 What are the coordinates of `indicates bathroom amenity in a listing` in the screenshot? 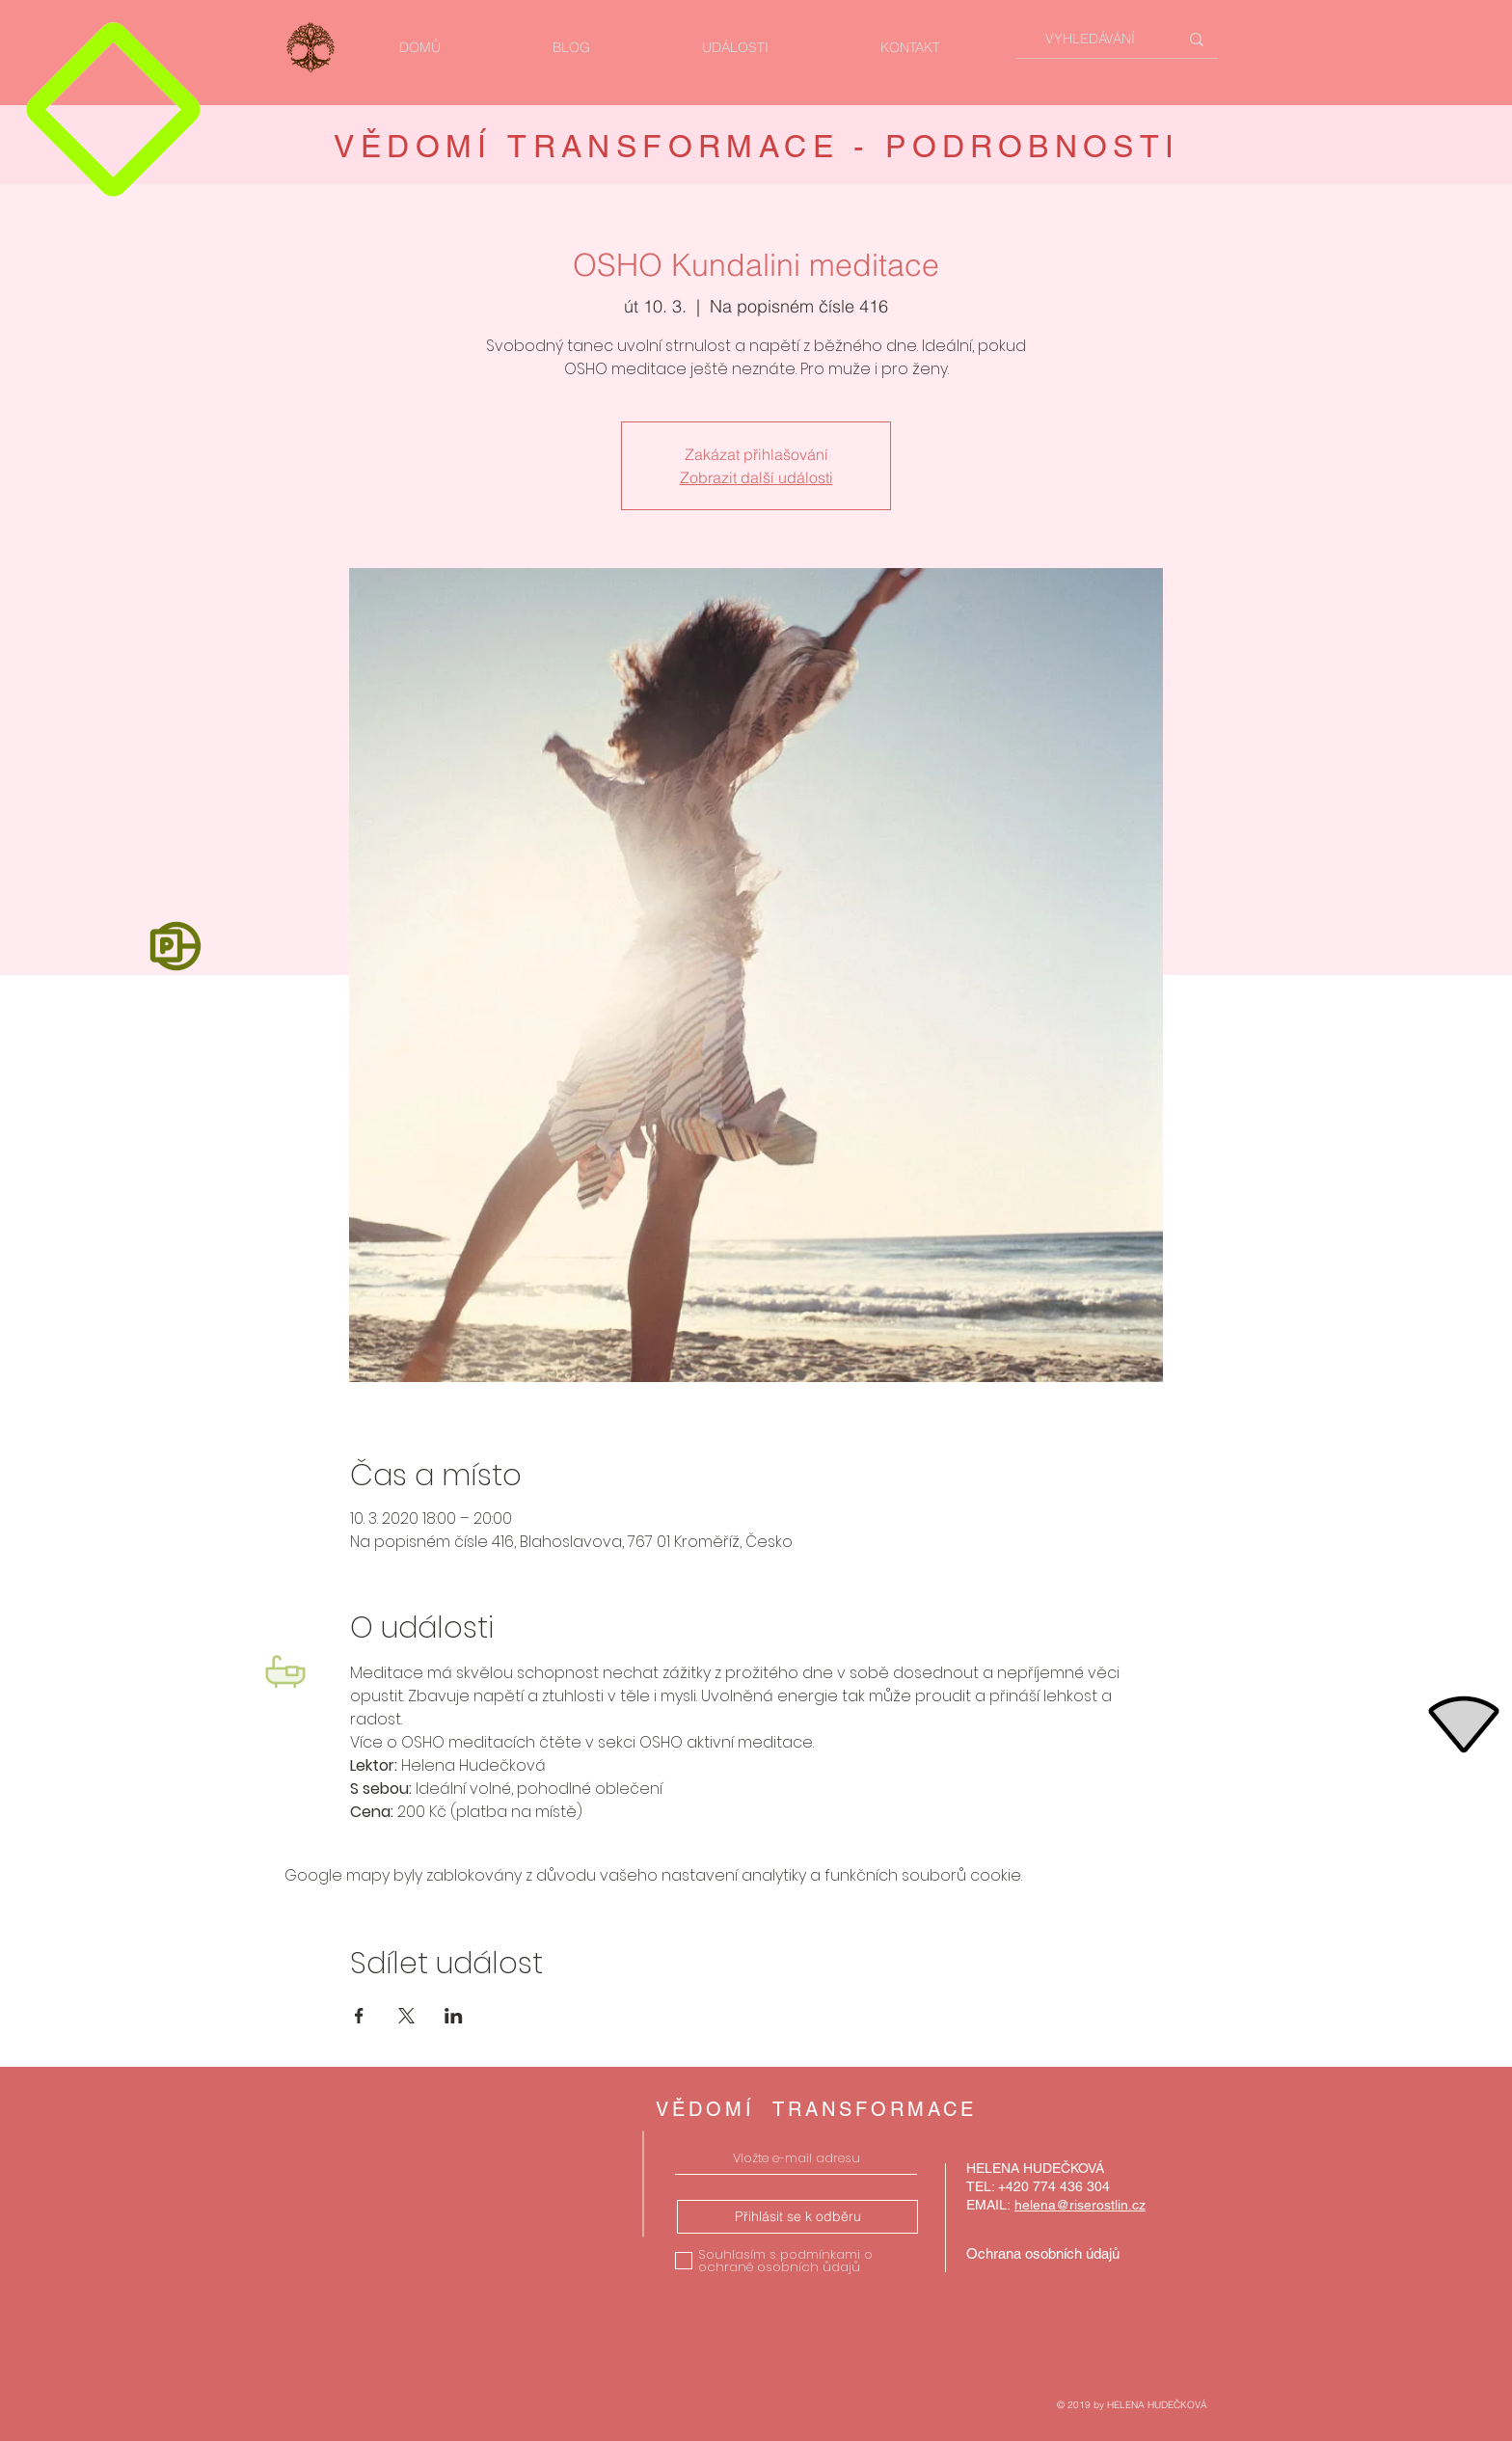 It's located at (285, 1672).